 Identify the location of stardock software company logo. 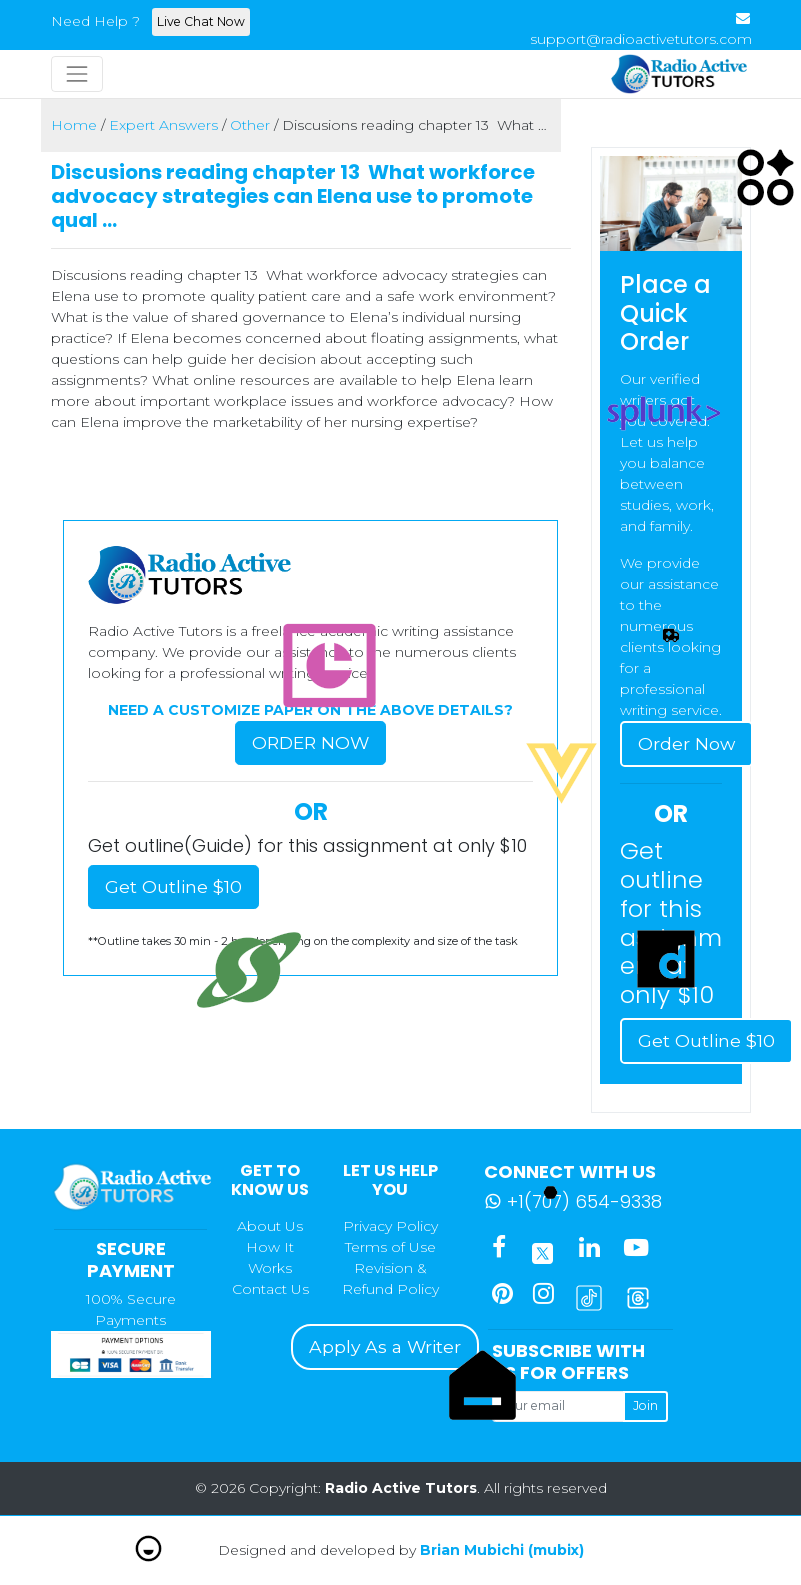
(249, 970).